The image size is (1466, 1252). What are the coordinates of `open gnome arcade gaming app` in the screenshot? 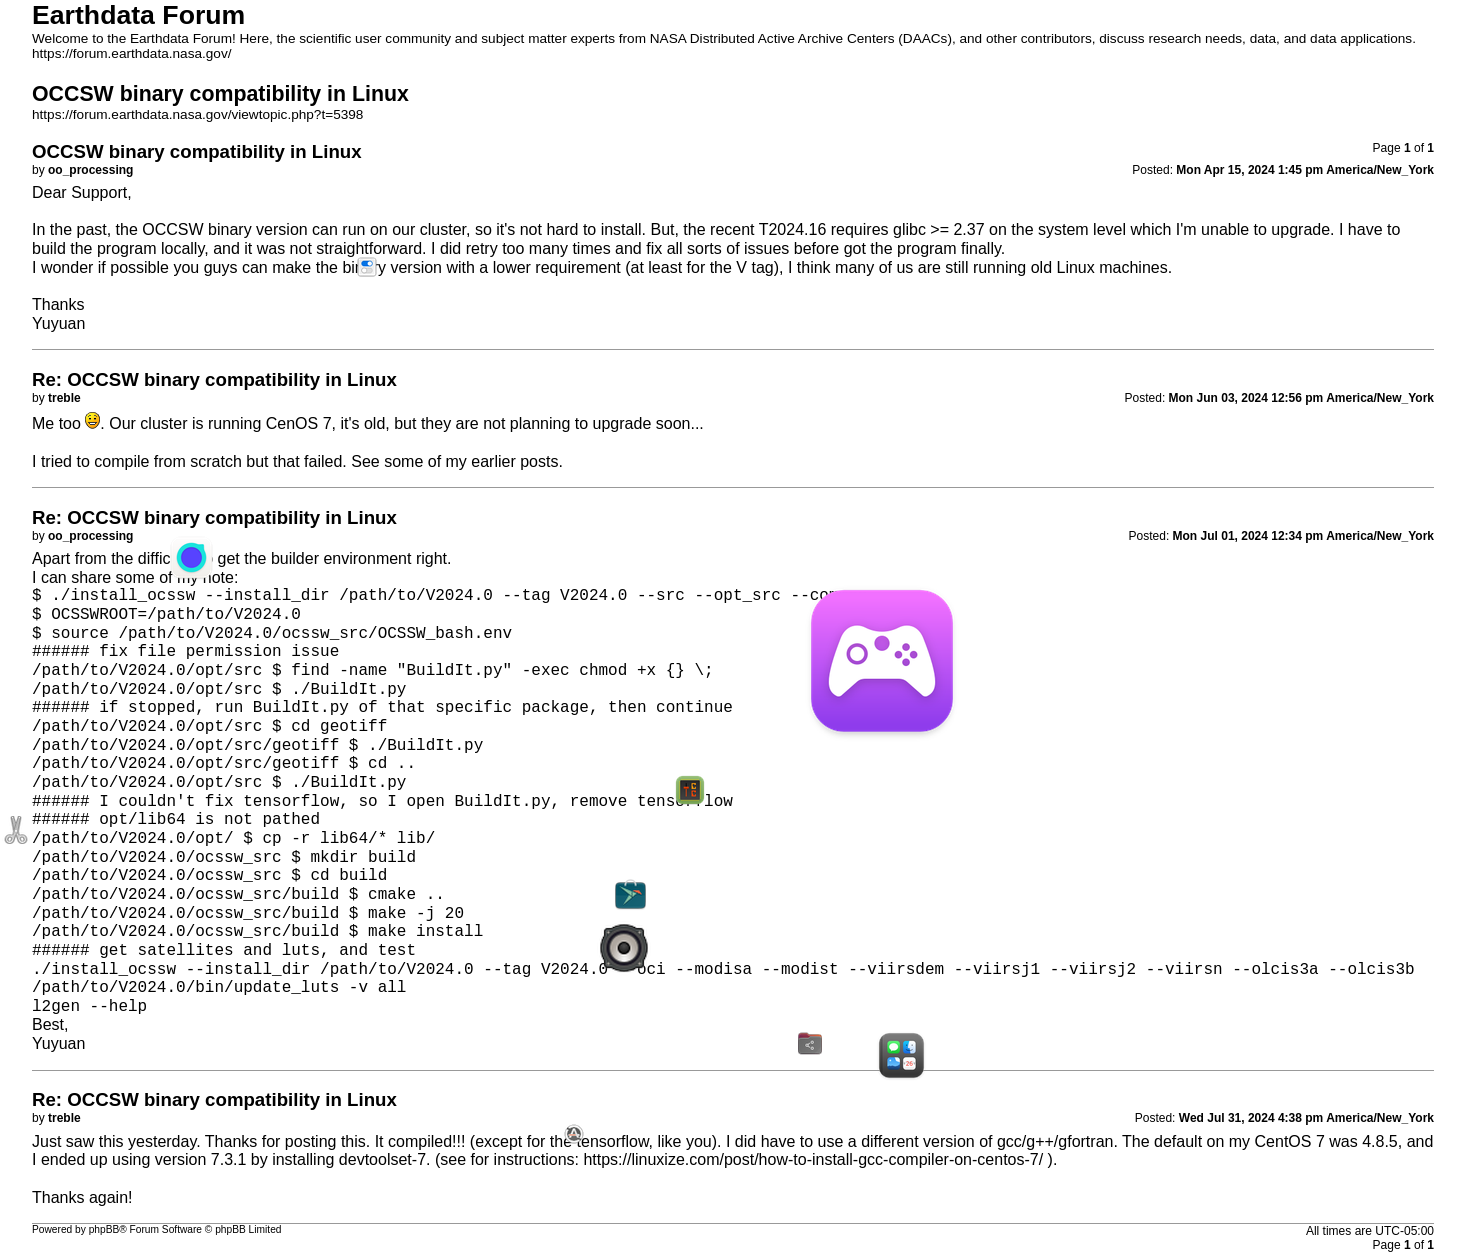 It's located at (882, 661).